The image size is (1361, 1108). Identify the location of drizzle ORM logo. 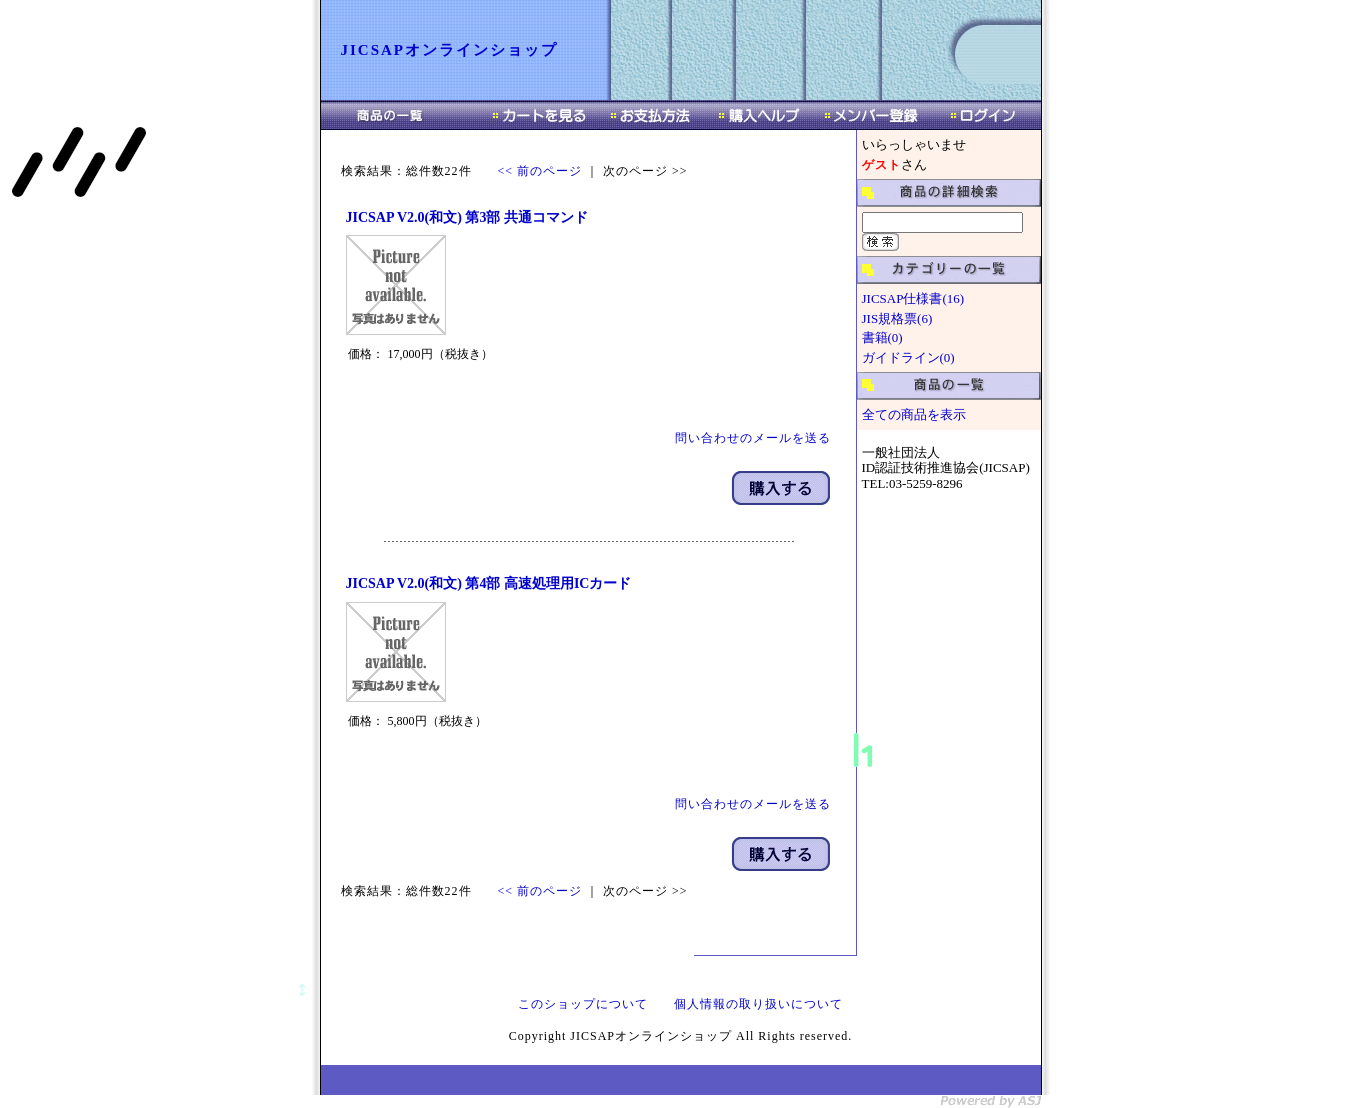
(79, 162).